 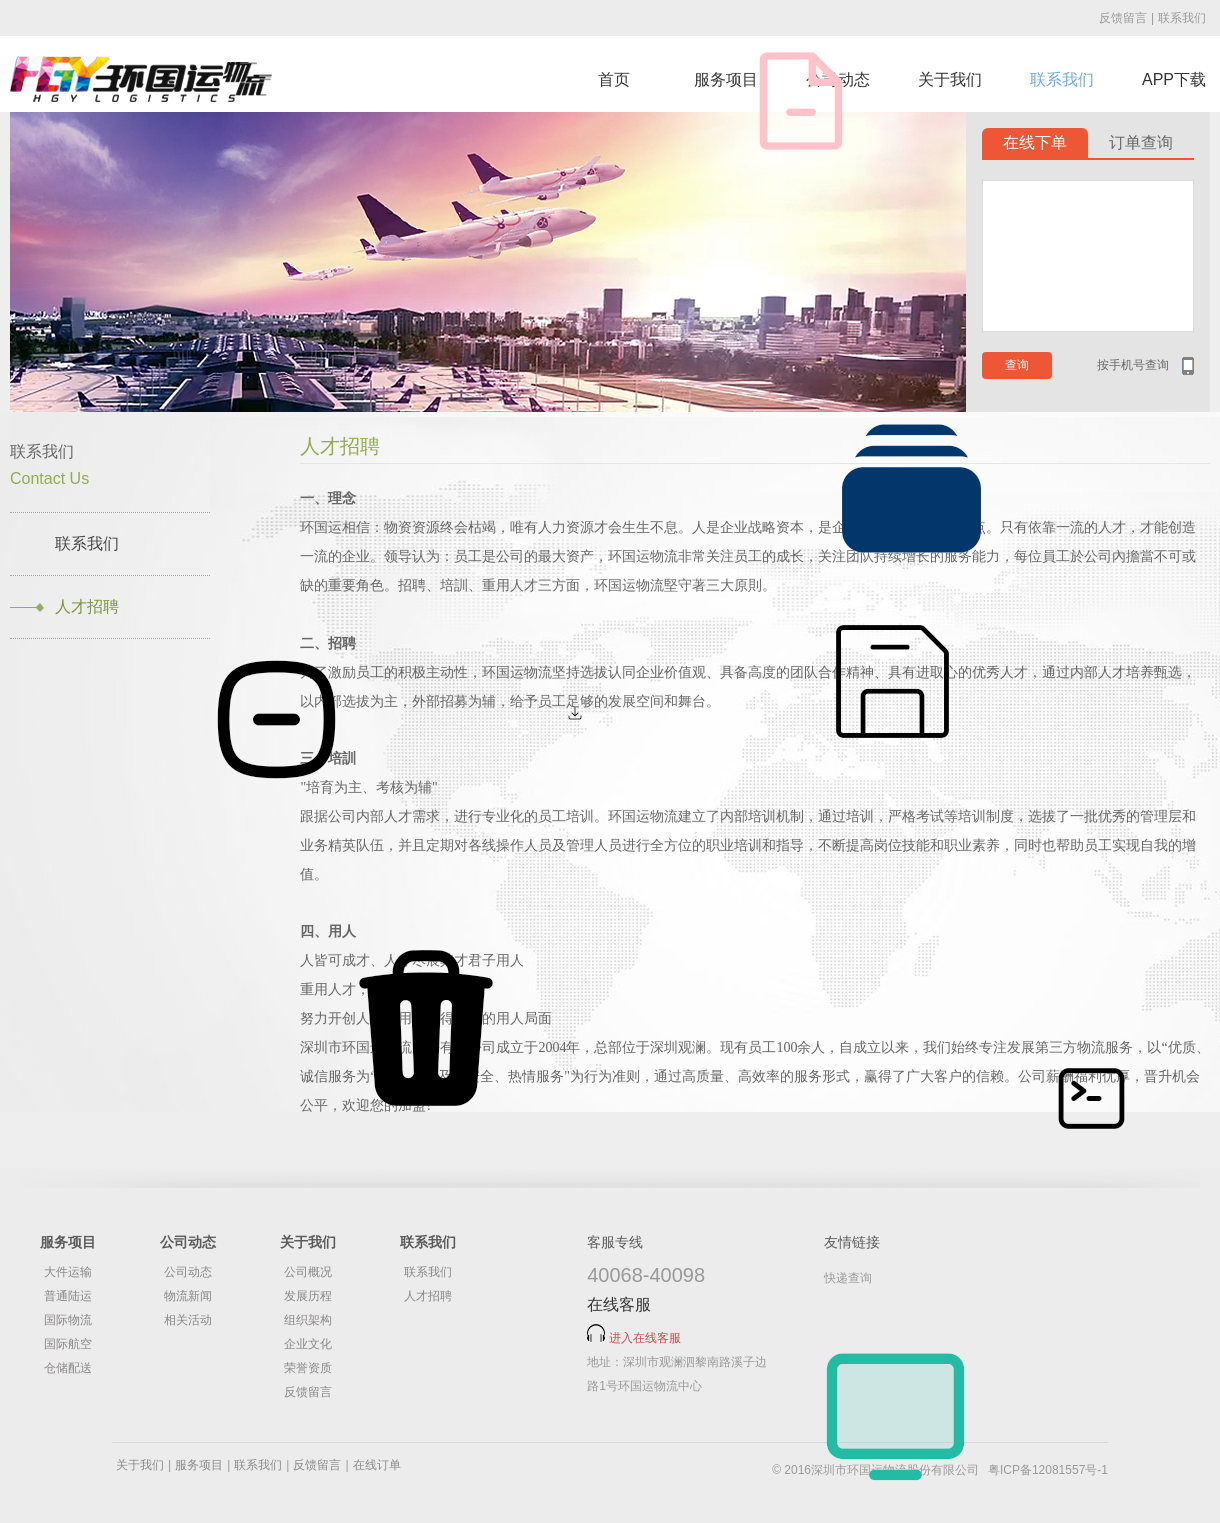 What do you see at coordinates (426, 1028) in the screenshot?
I see `delete selected item` at bounding box center [426, 1028].